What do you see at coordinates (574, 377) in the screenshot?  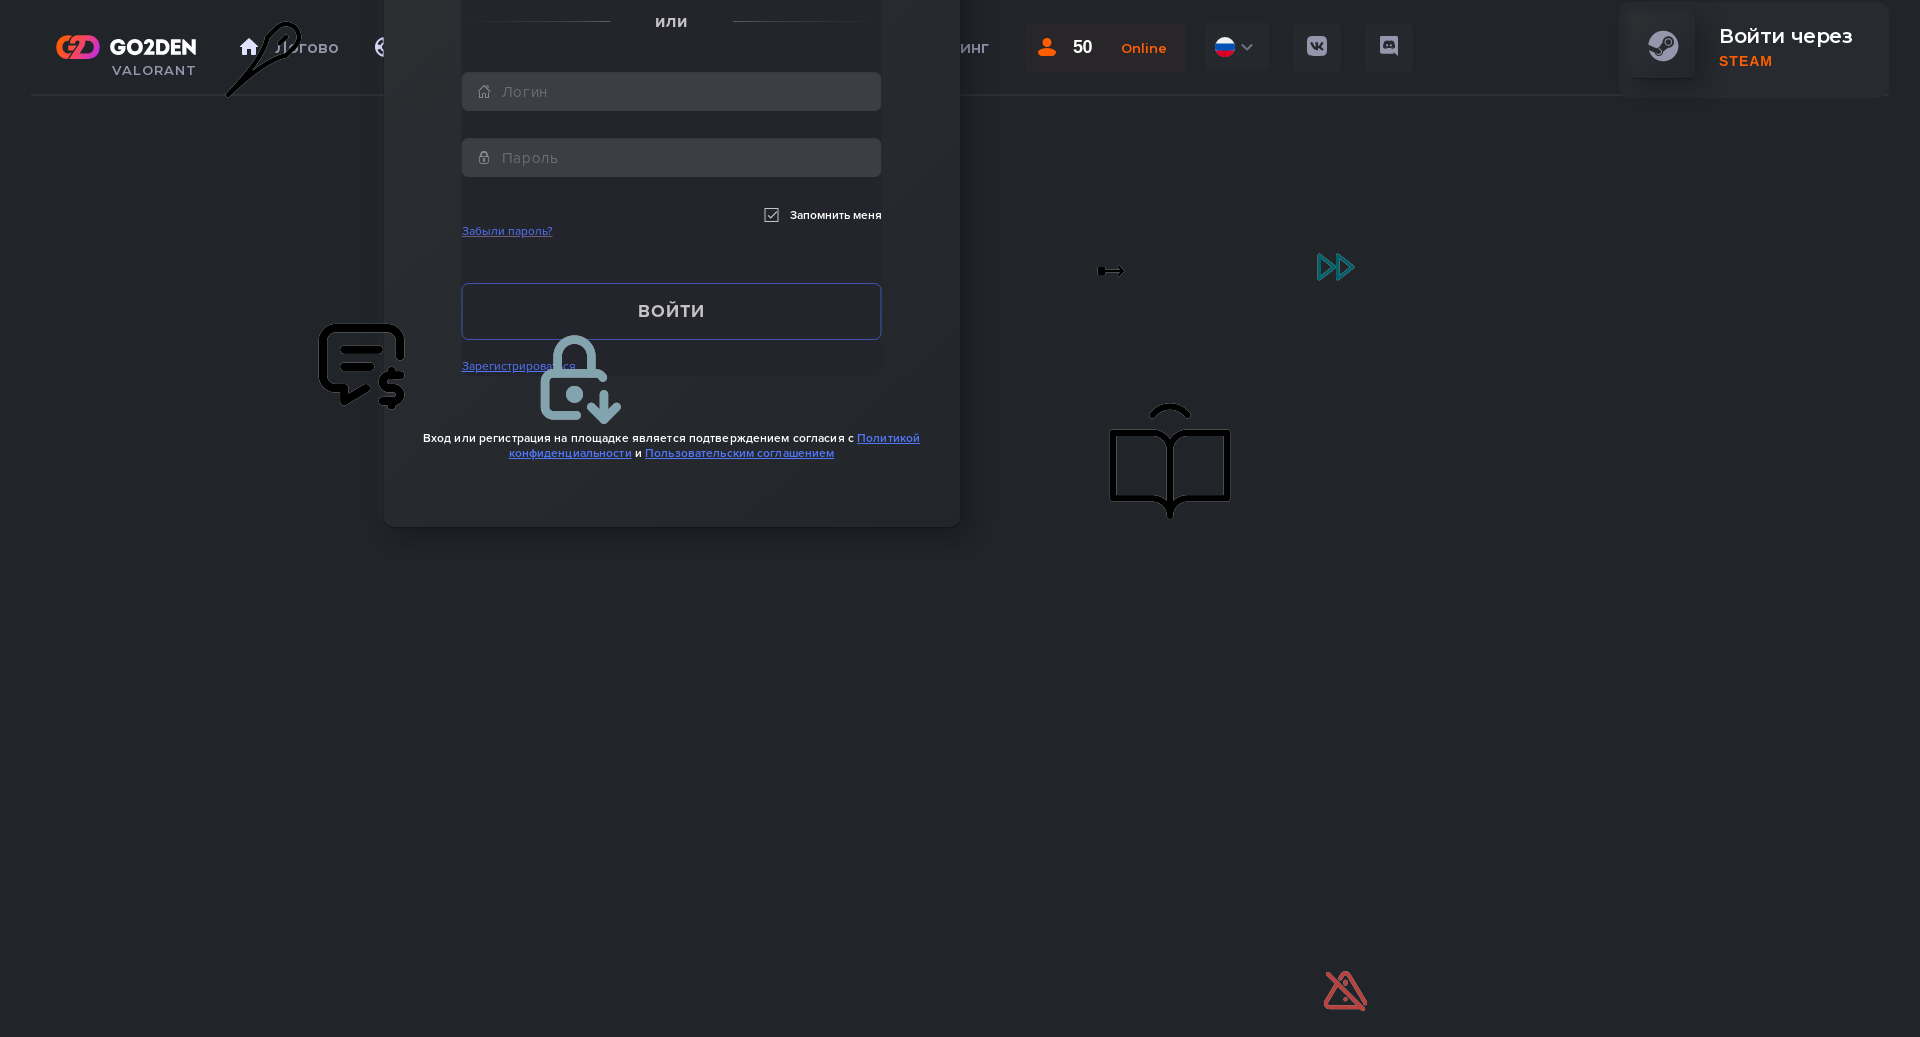 I see `download secure or encrypted content` at bounding box center [574, 377].